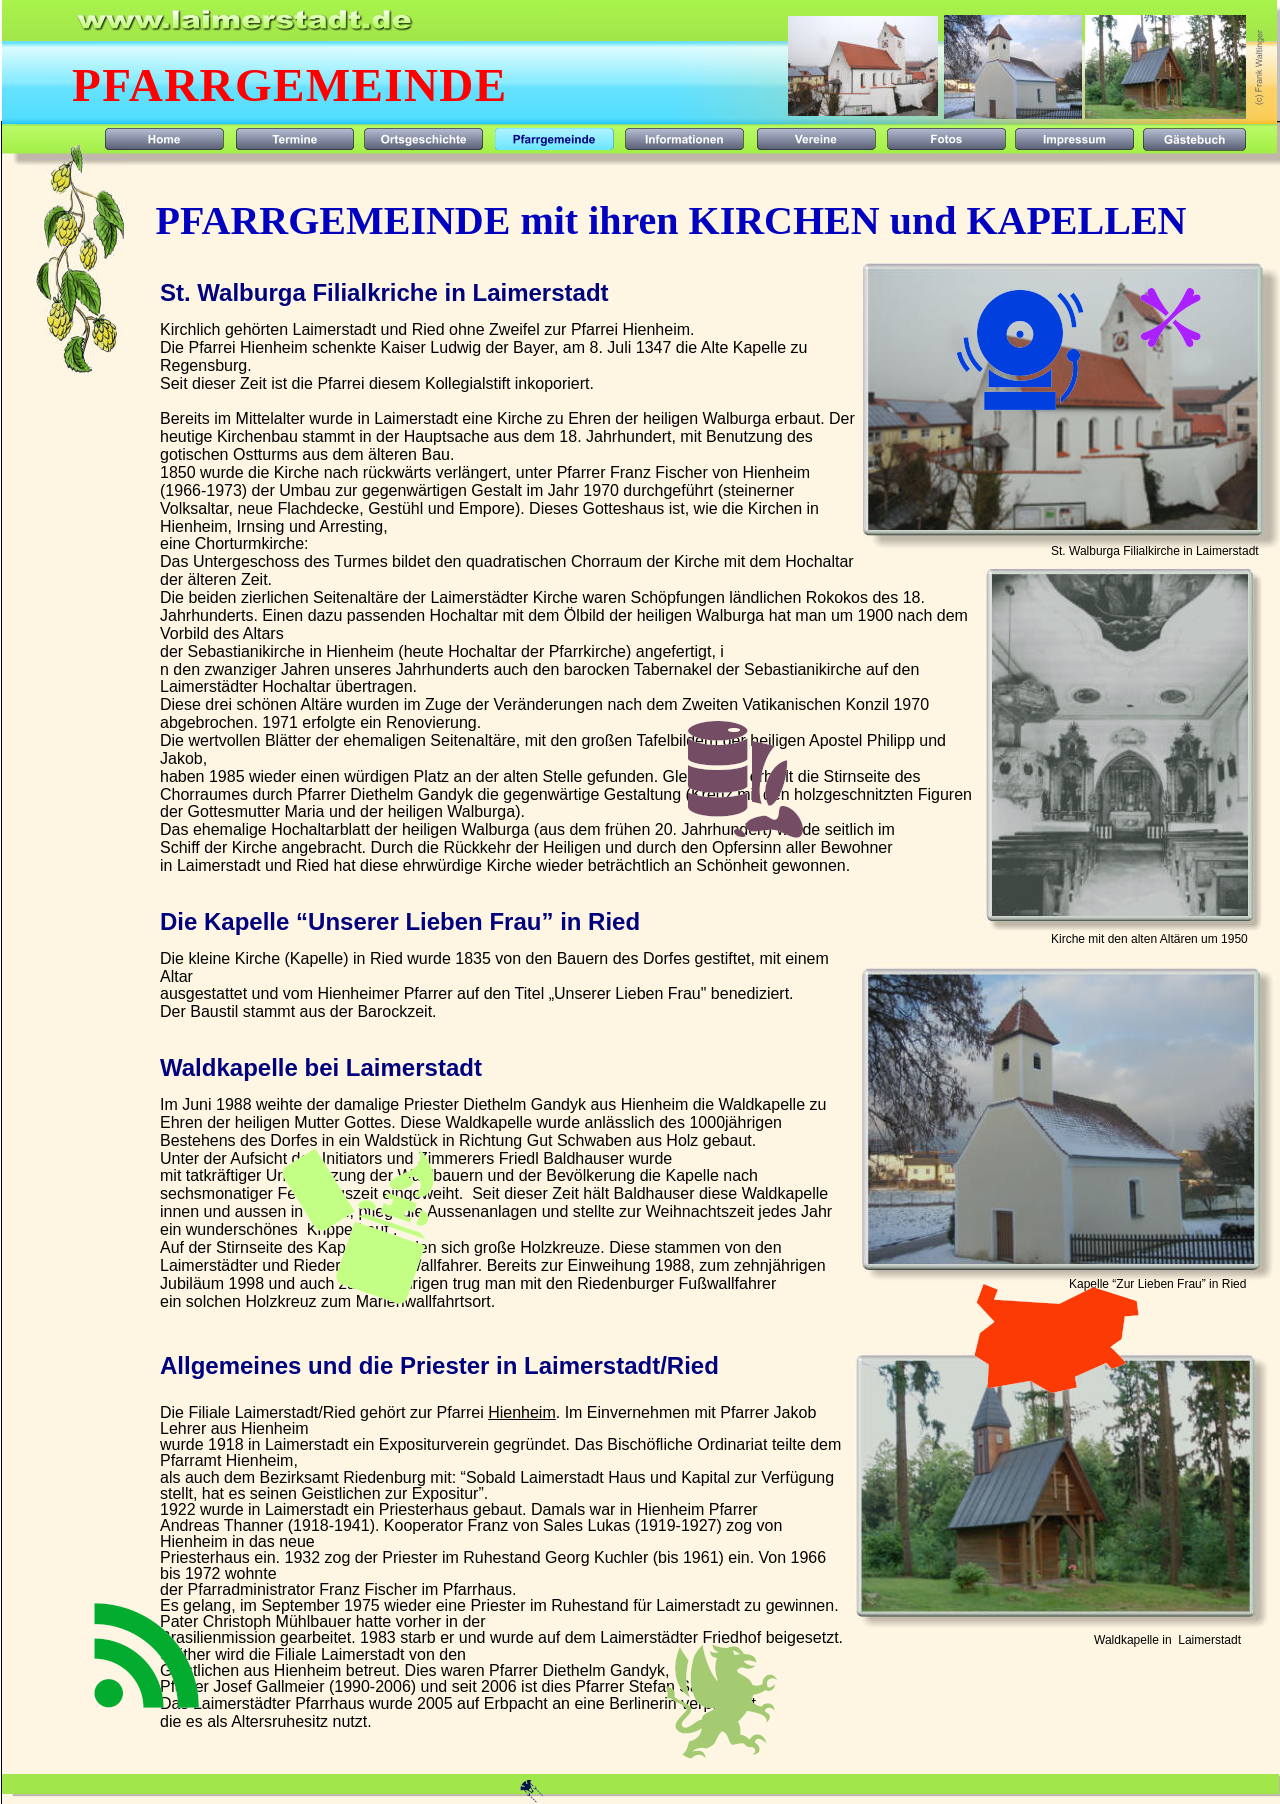  I want to click on indicates a leaking or damaged container, so click(744, 778).